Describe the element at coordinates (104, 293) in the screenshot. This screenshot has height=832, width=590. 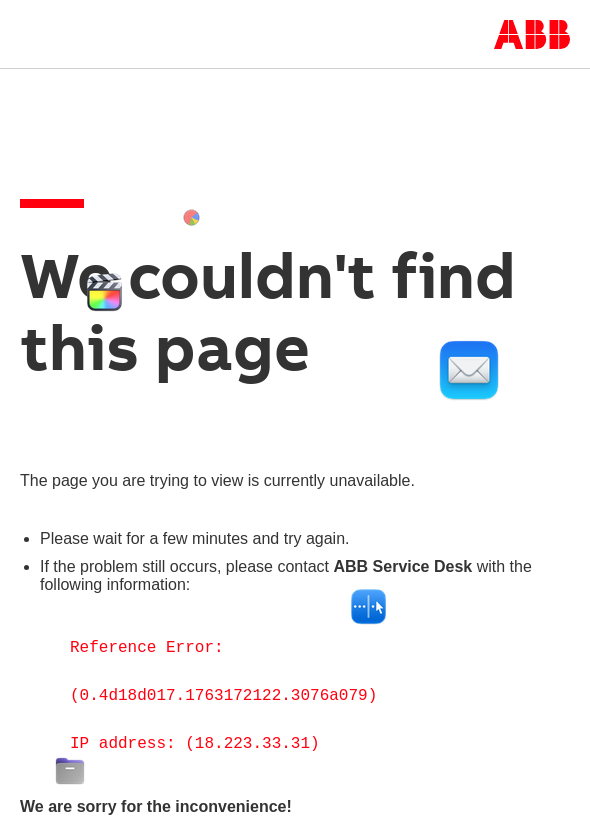
I see `open Final Cut Pro video editing application` at that location.